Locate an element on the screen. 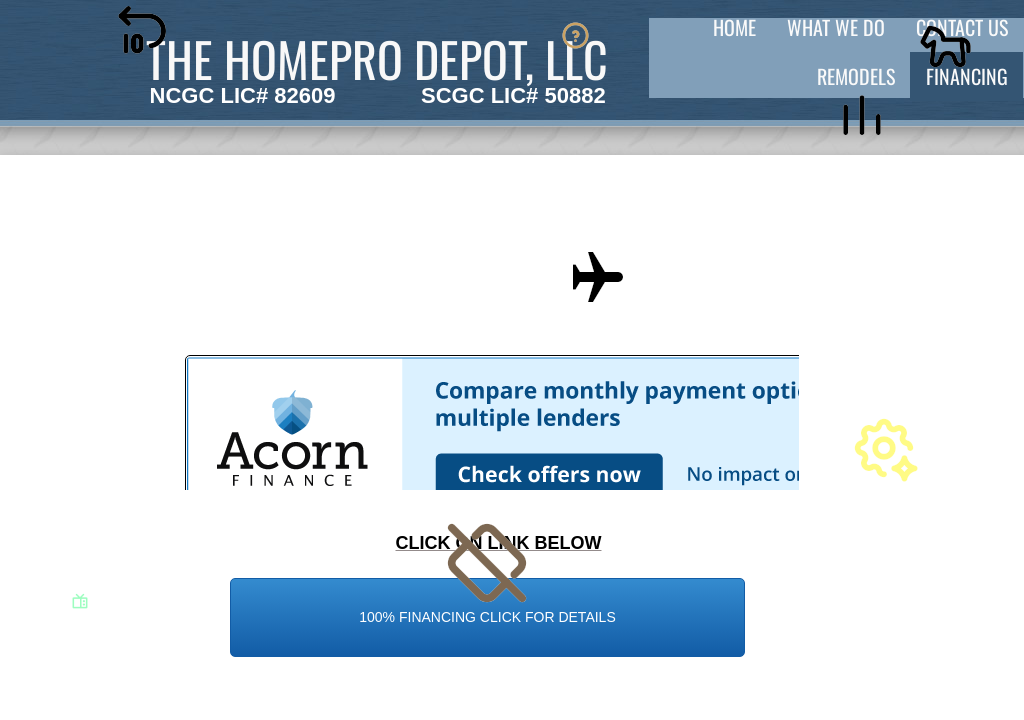 This screenshot has width=1024, height=720. disabled or inactive diamond shape element is located at coordinates (487, 563).